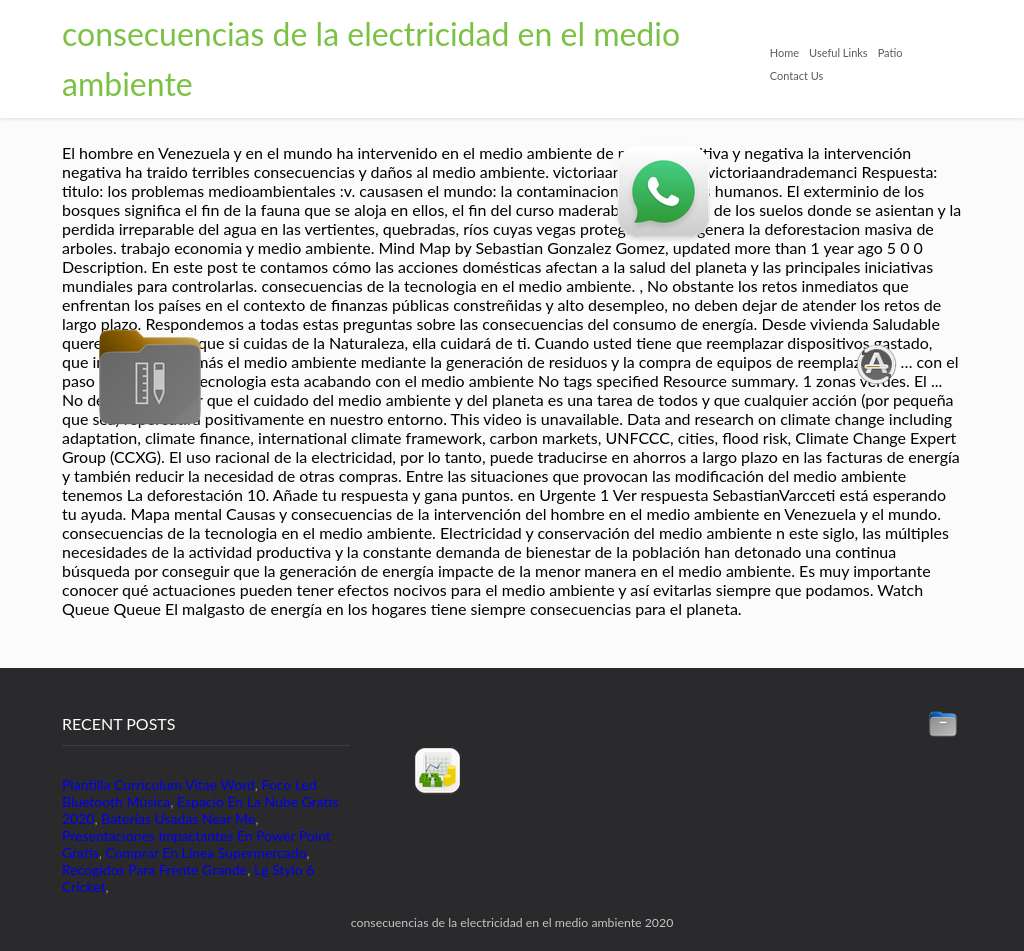 Image resolution: width=1024 pixels, height=951 pixels. Describe the element at coordinates (943, 724) in the screenshot. I see `open the nautilus file manager` at that location.